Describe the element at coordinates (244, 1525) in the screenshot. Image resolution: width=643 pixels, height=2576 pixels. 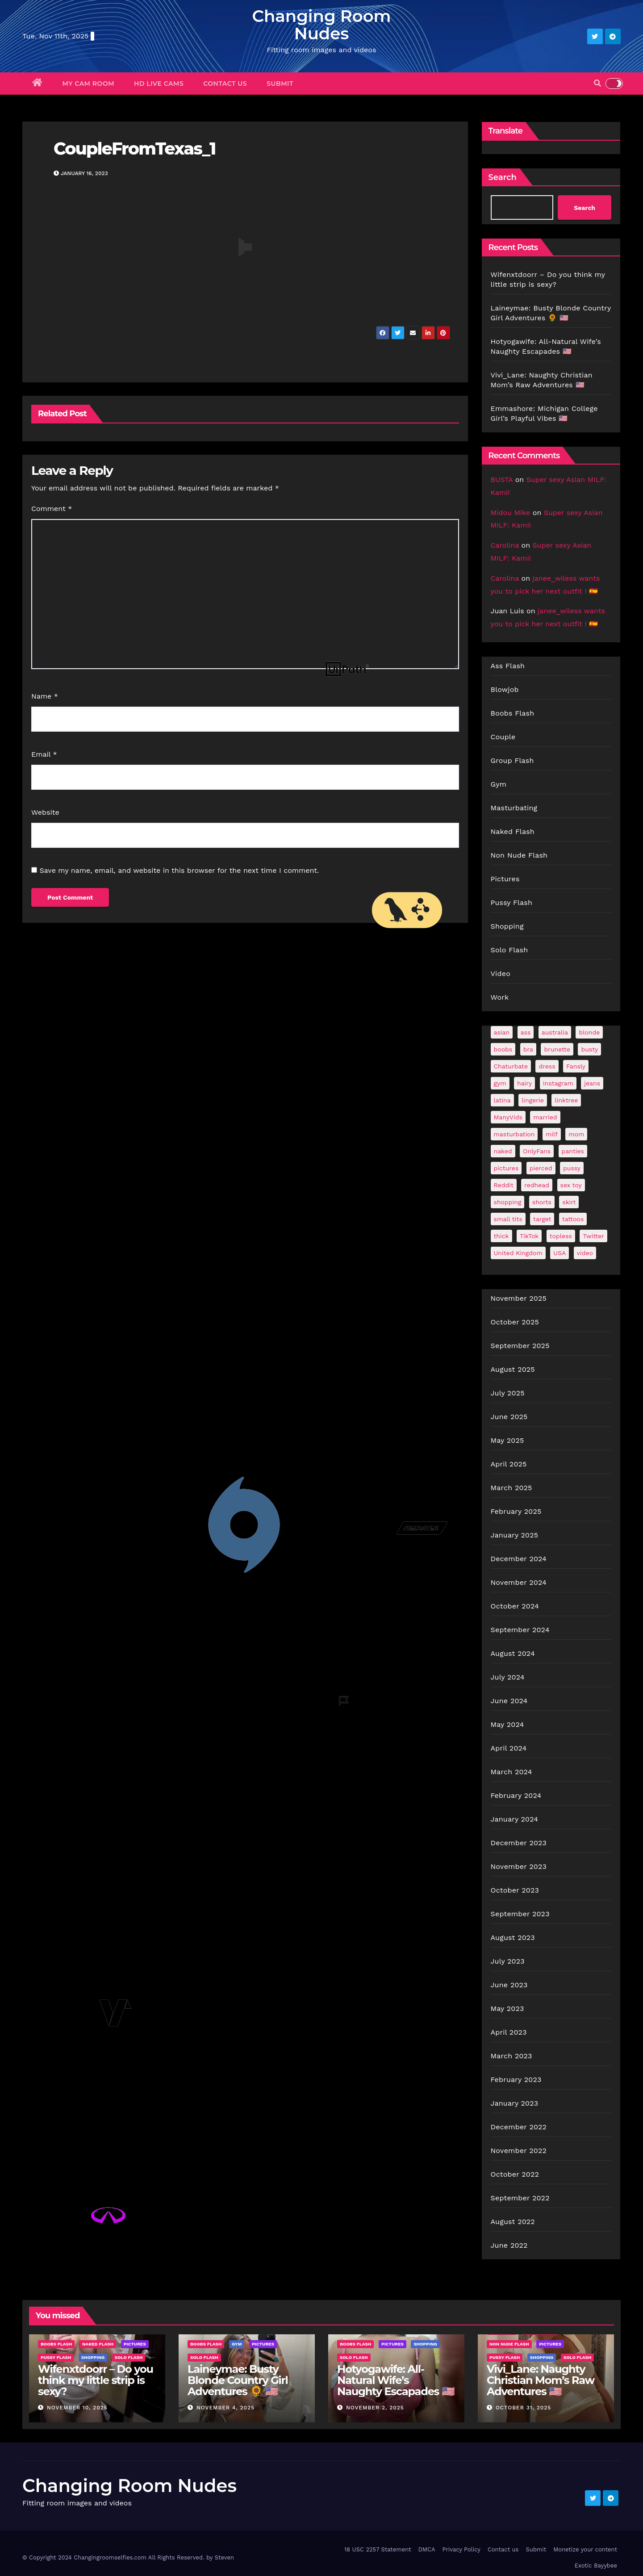
I see `launch Origin gaming client` at that location.